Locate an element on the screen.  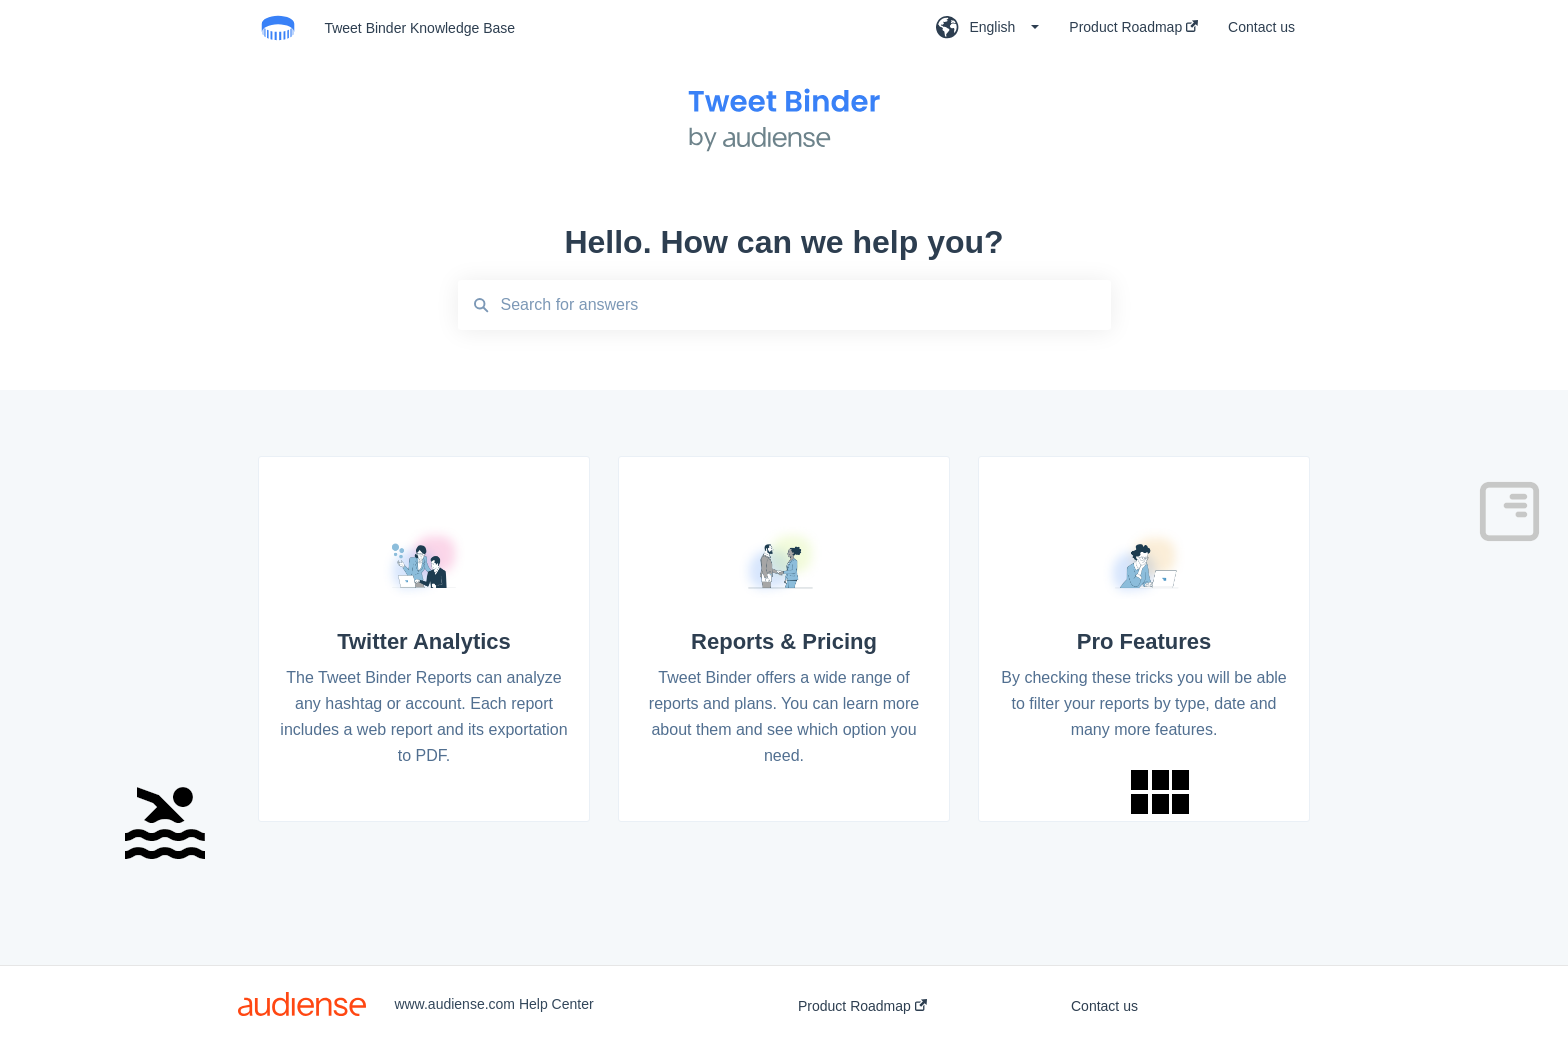
align content to the top-right corner is located at coordinates (1509, 511).